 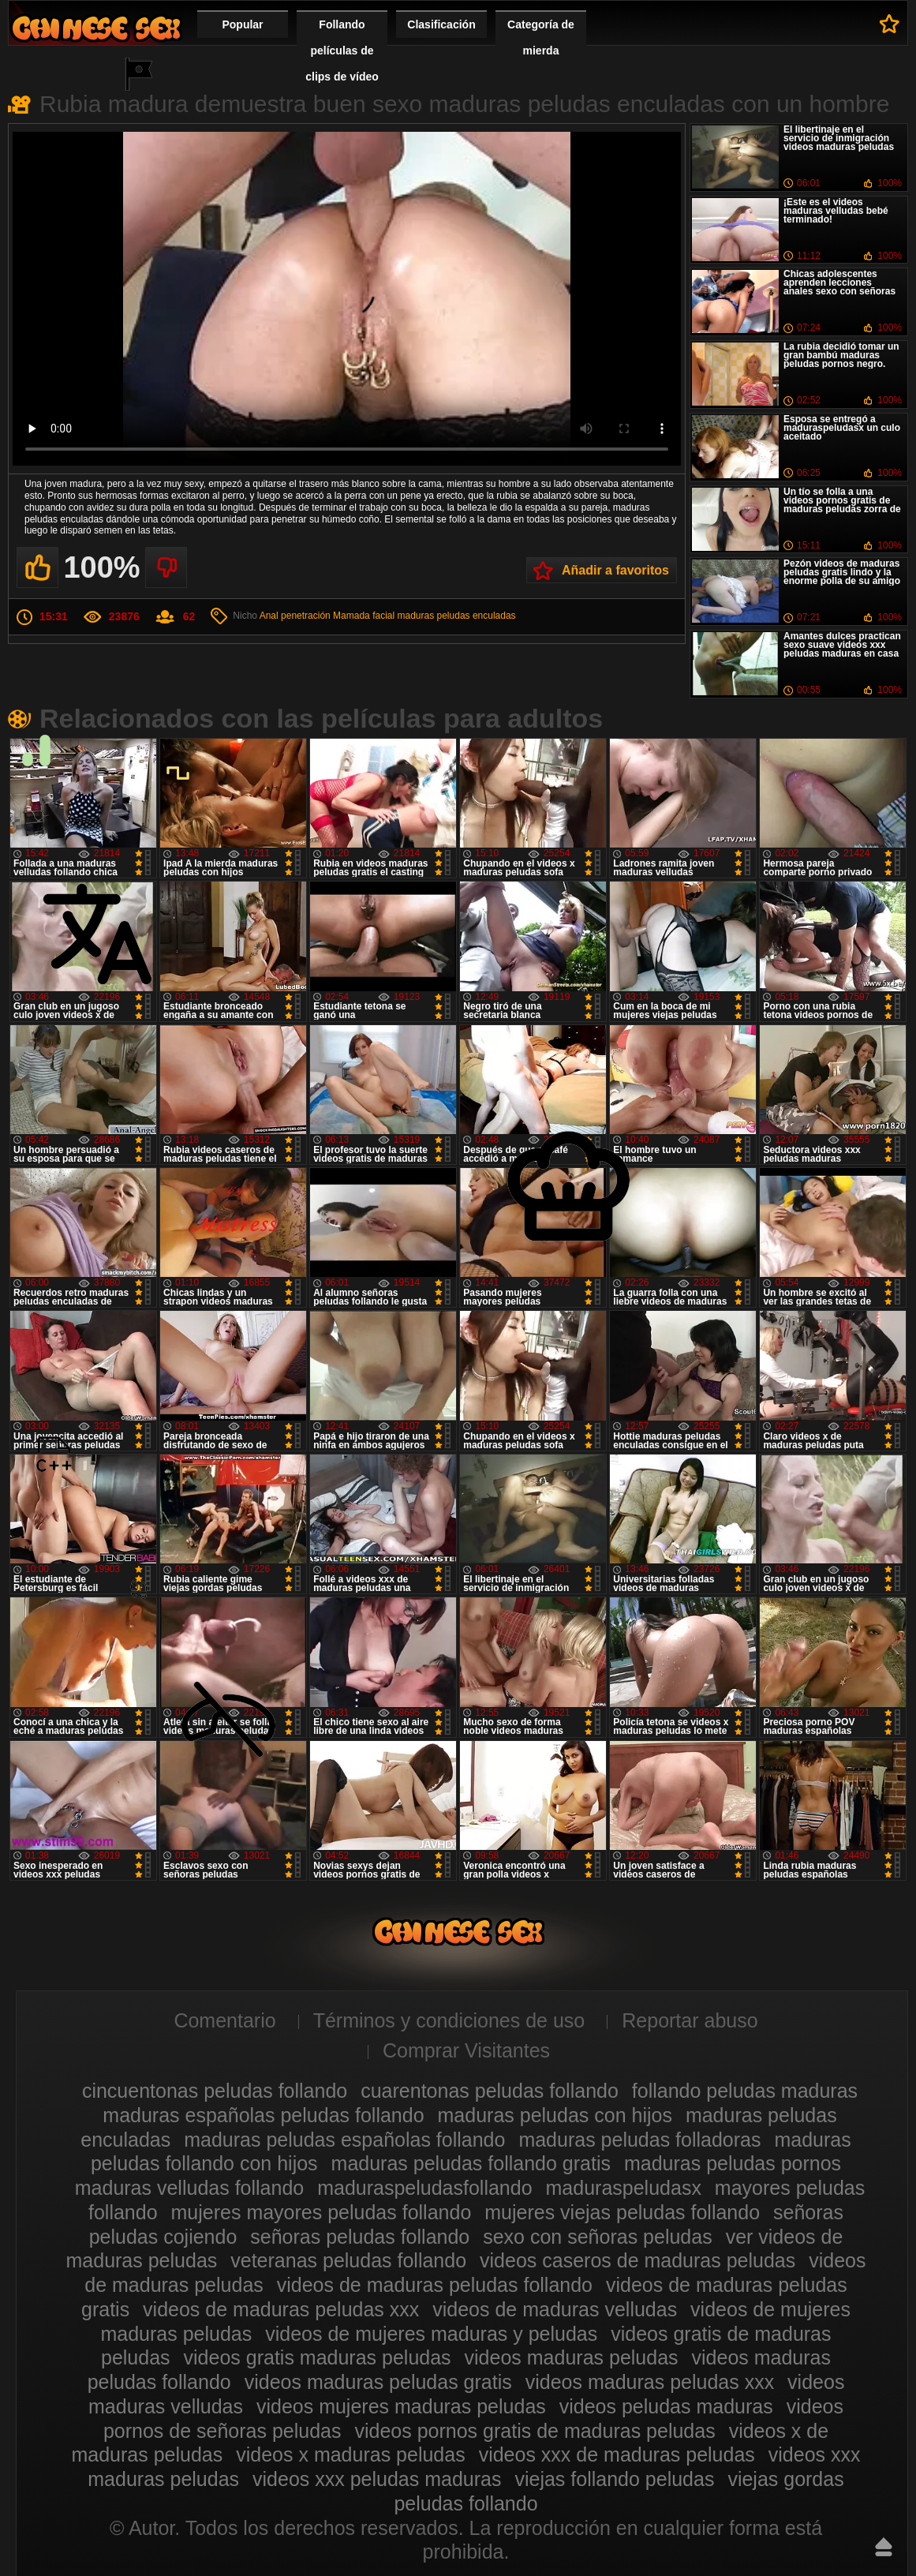 What do you see at coordinates (65, 729) in the screenshot?
I see `indicates weak cellular signal strength` at bounding box center [65, 729].